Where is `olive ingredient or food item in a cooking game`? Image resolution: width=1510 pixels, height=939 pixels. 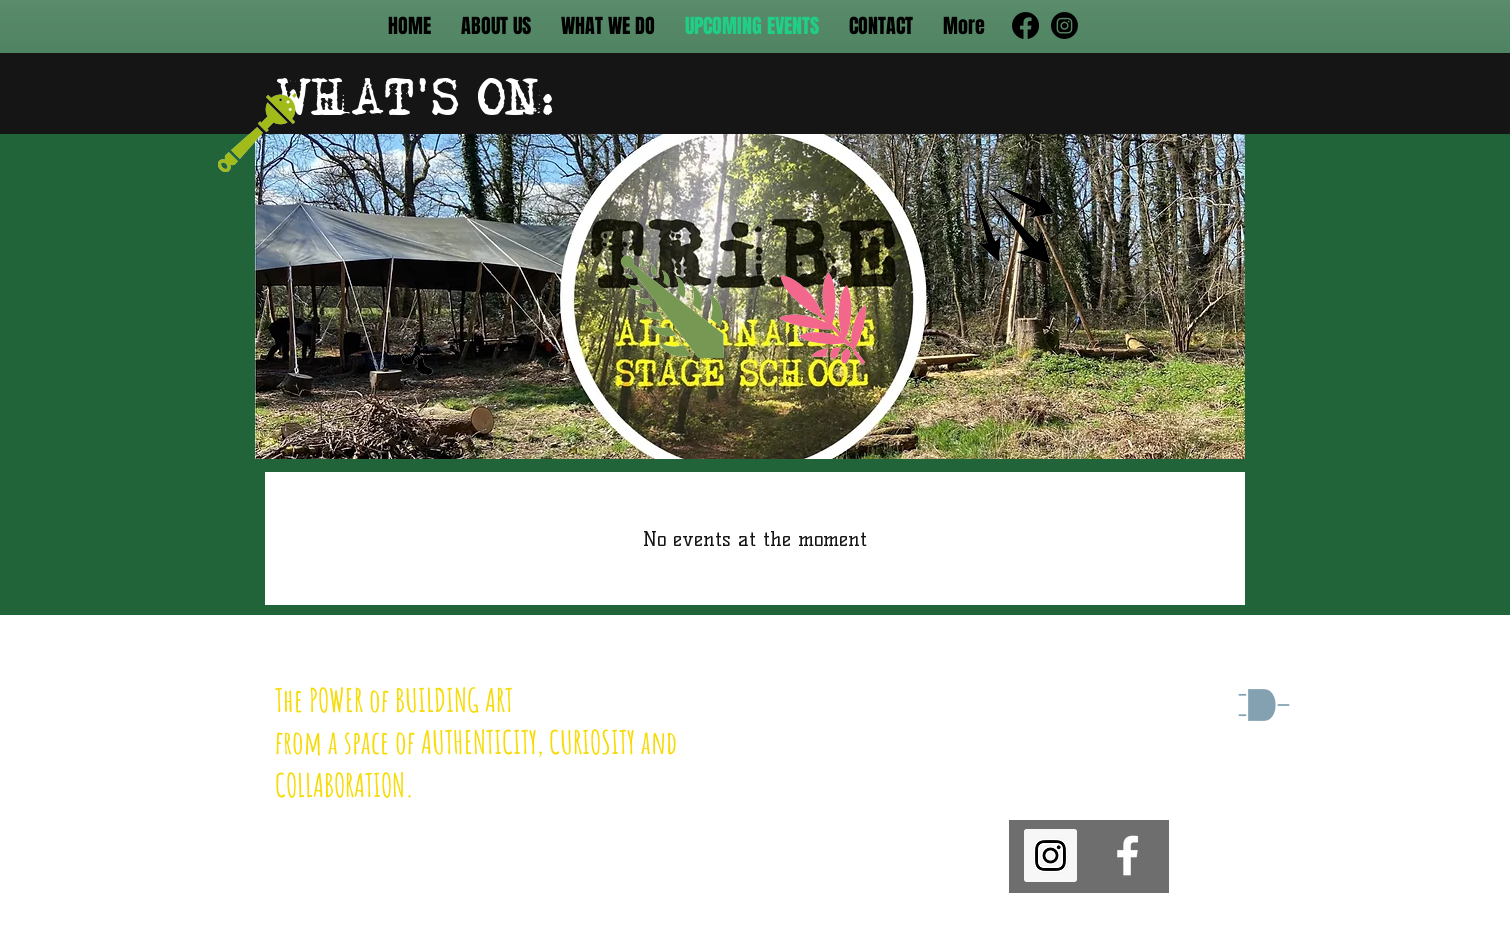 olive ingredient or food item in a cooking game is located at coordinates (824, 319).